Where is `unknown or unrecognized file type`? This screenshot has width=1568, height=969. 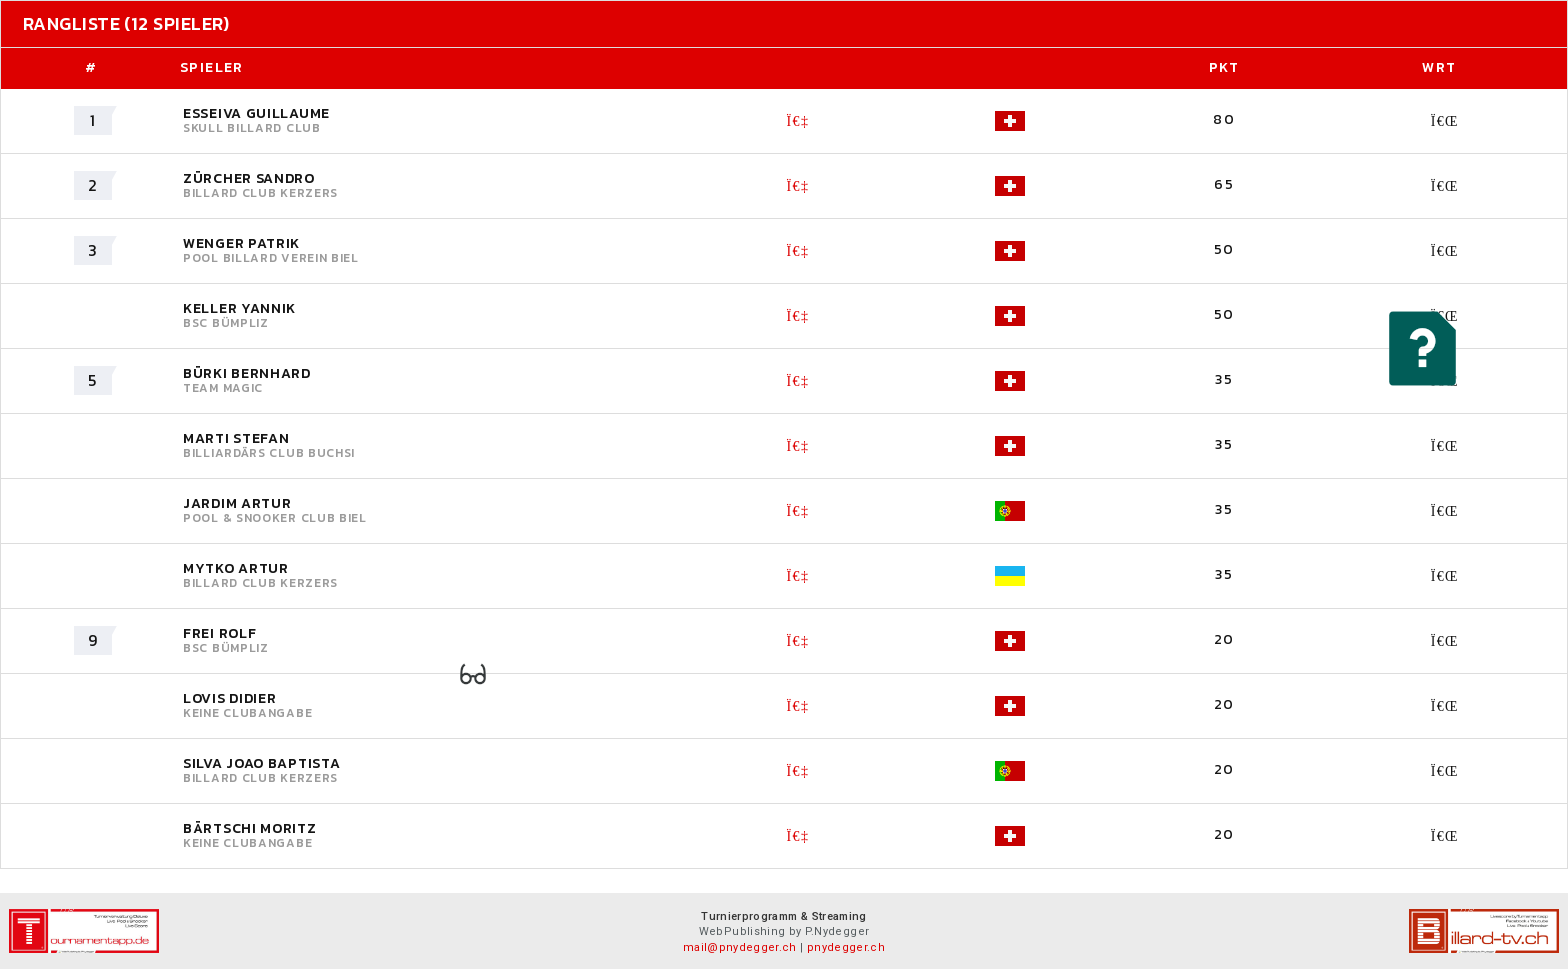 unknown or unrecognized file type is located at coordinates (1422, 348).